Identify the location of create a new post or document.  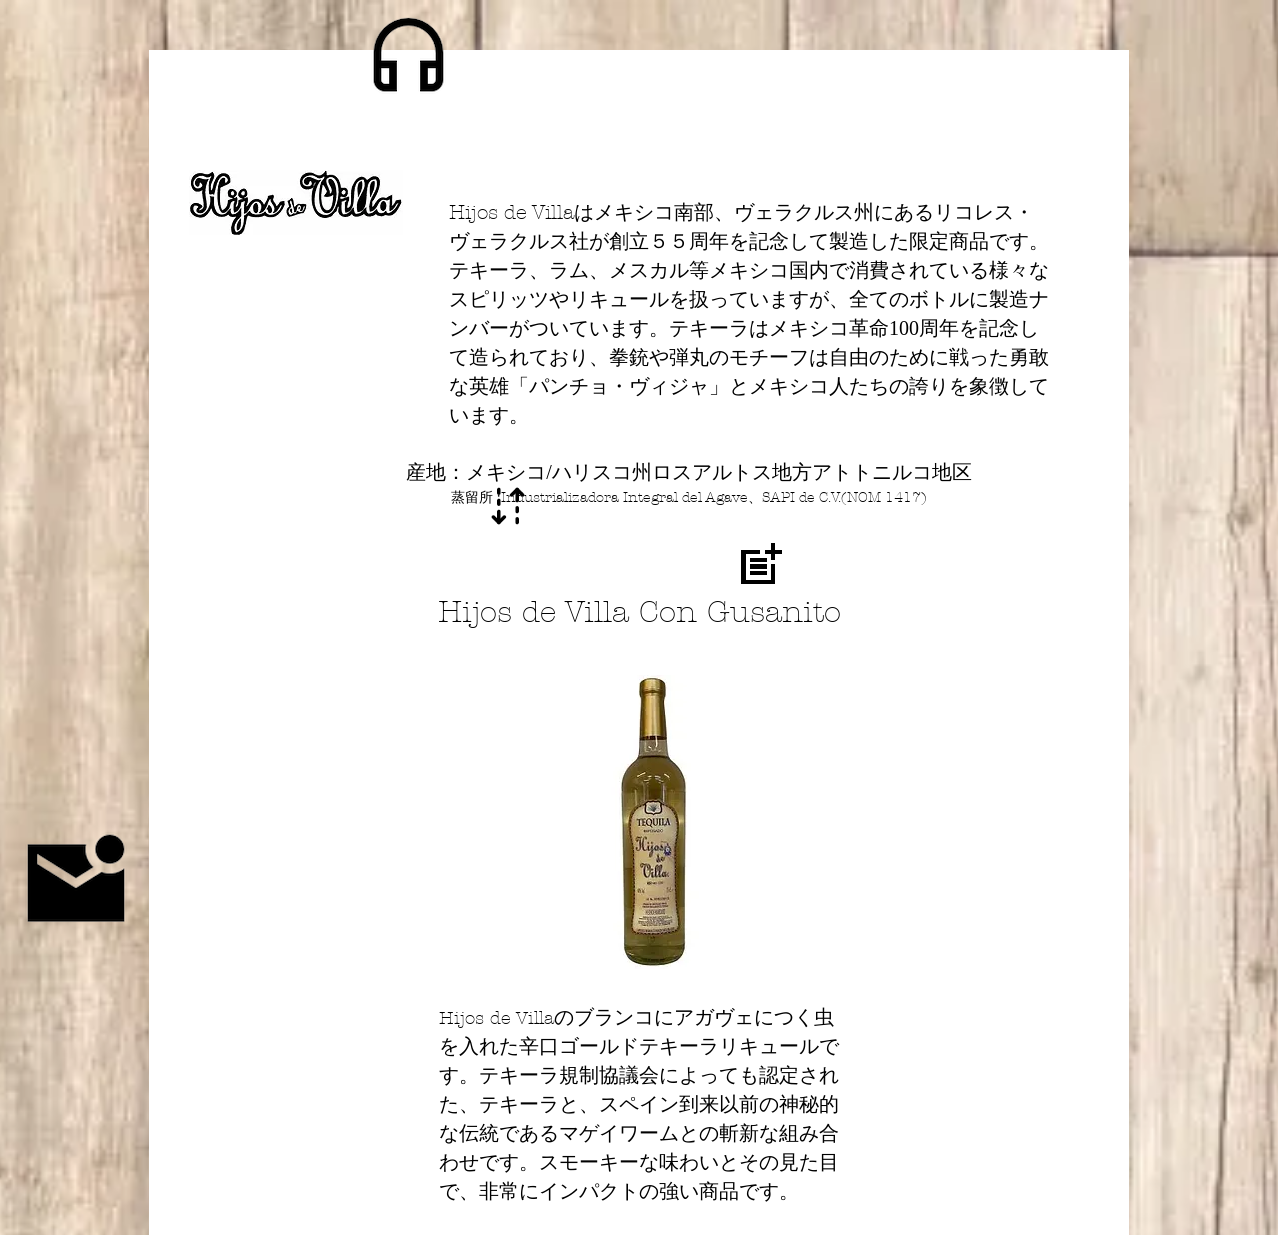
(760, 564).